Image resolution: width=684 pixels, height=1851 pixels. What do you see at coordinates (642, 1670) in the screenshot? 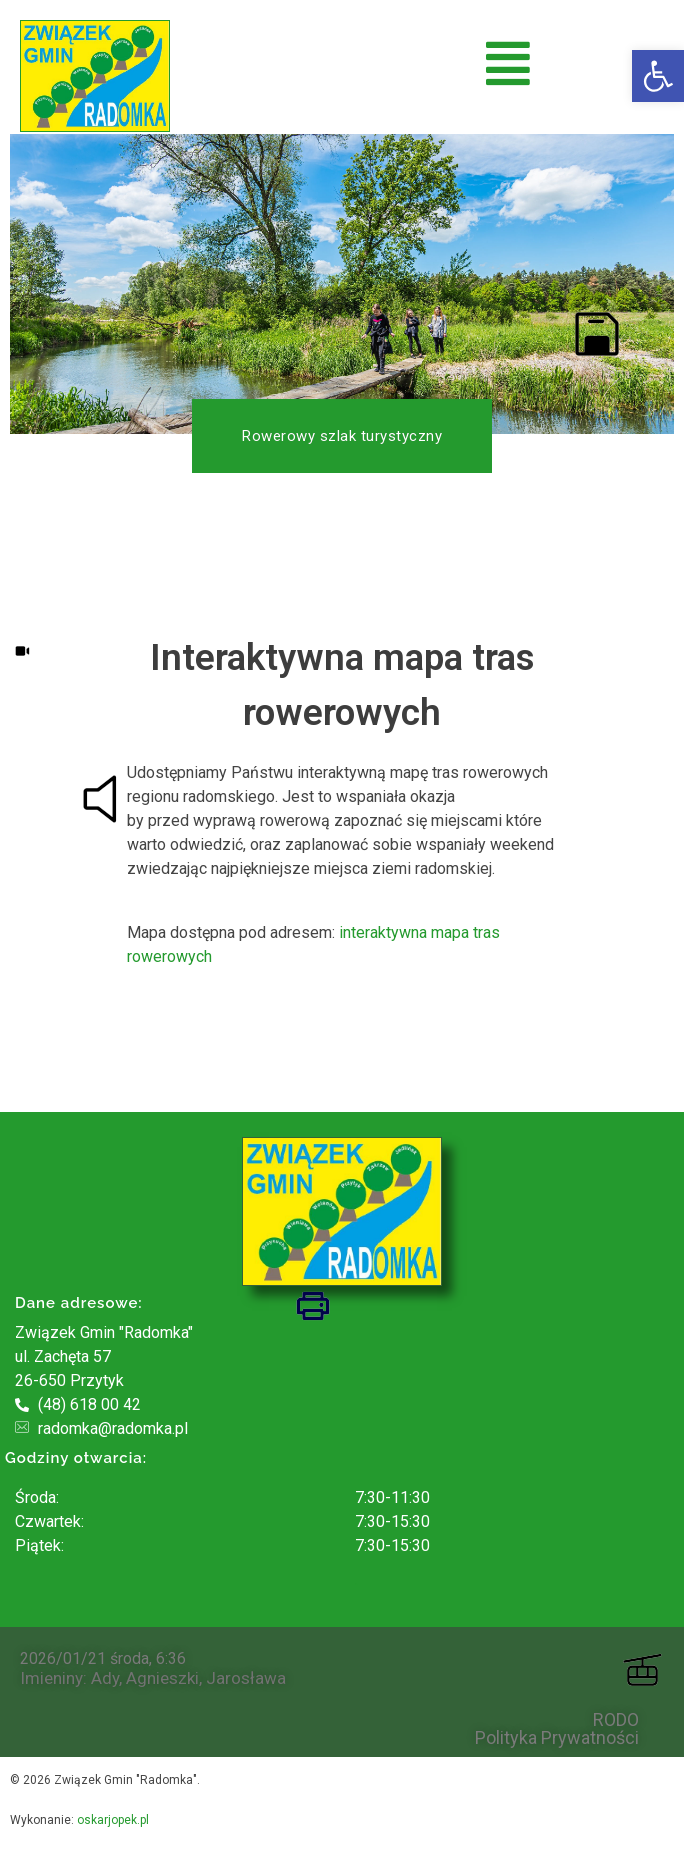
I see `access cable car or gondola transit information` at bounding box center [642, 1670].